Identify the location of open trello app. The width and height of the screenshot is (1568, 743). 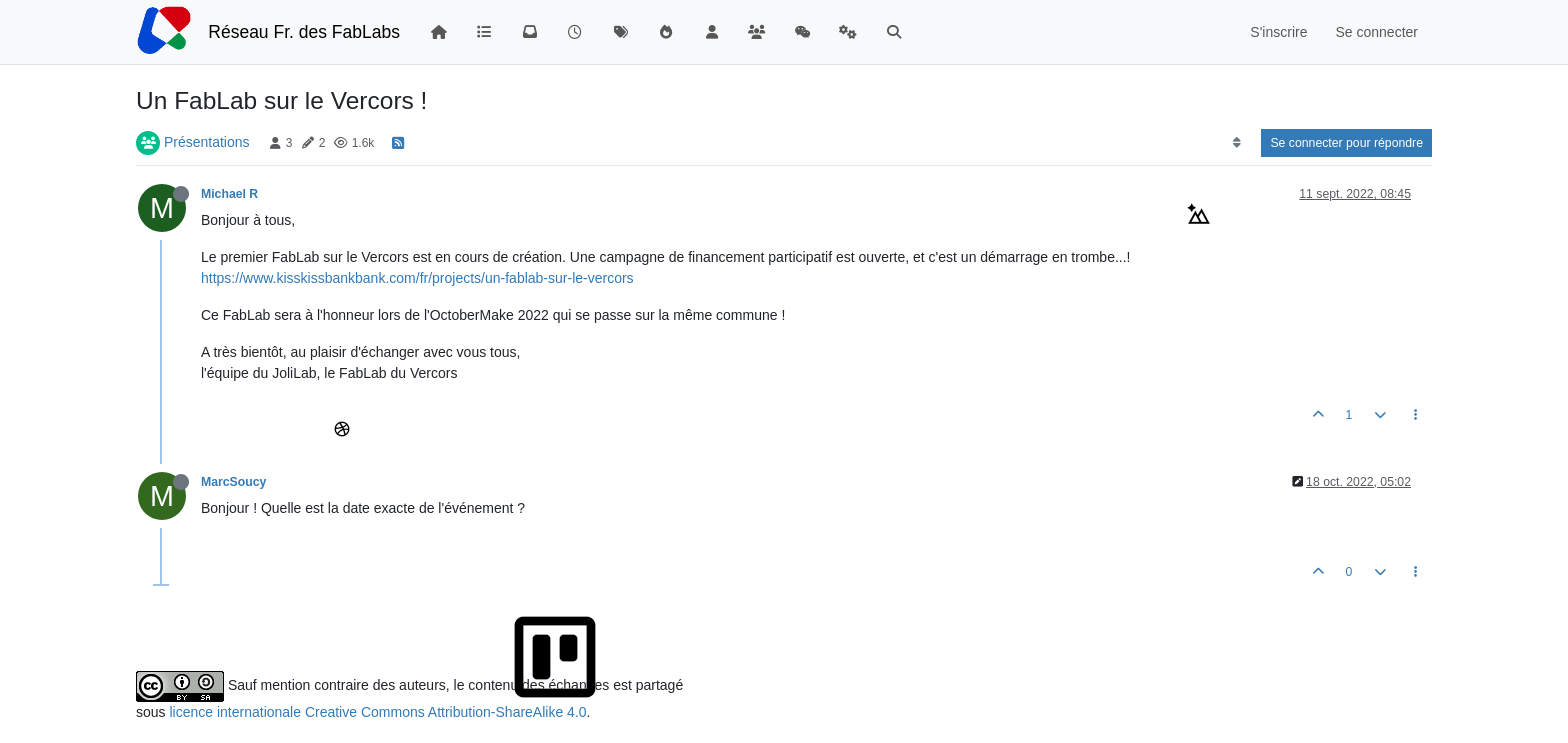
(555, 657).